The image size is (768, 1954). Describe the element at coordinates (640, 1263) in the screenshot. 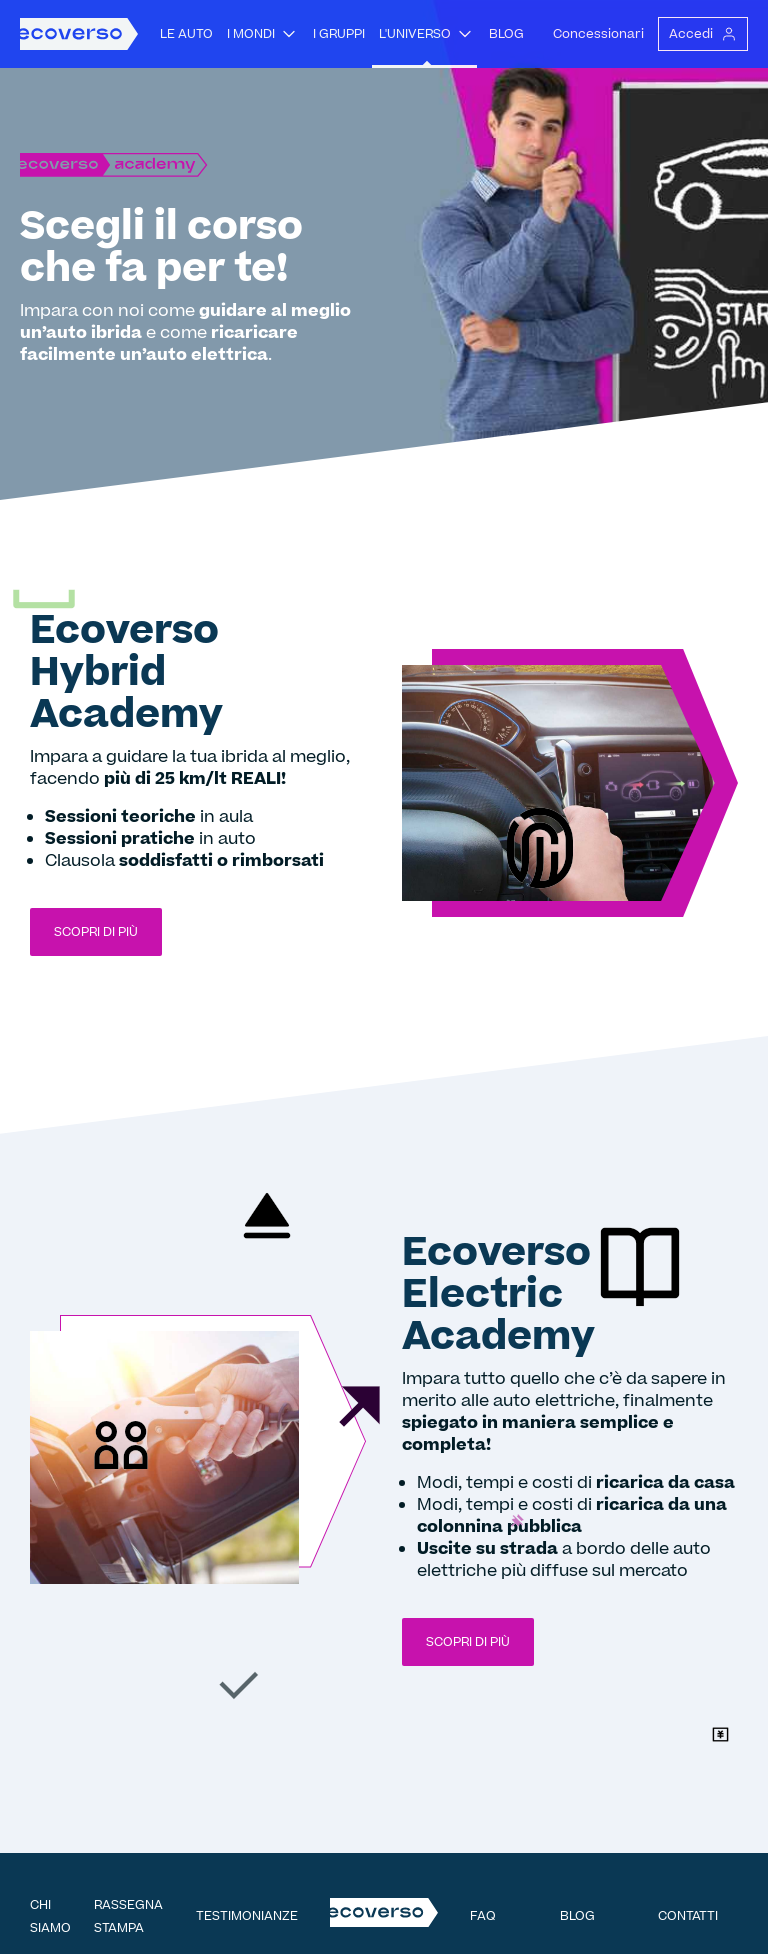

I see `open reading mode or e-reader` at that location.